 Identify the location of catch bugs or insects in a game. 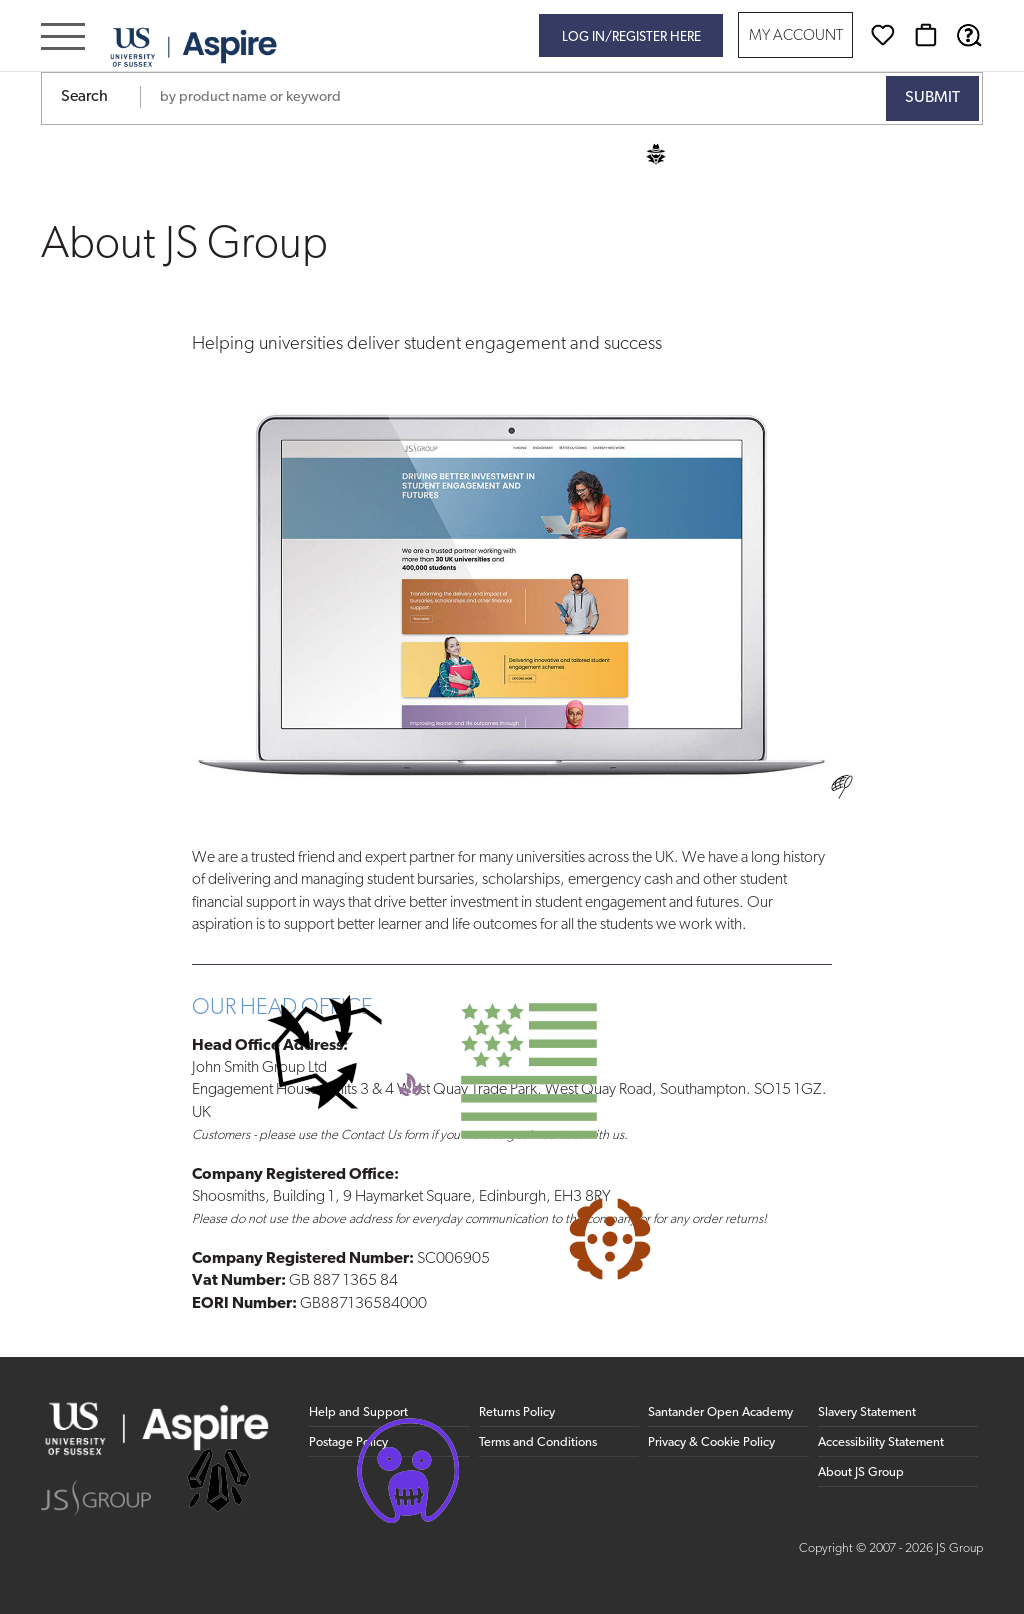
(842, 787).